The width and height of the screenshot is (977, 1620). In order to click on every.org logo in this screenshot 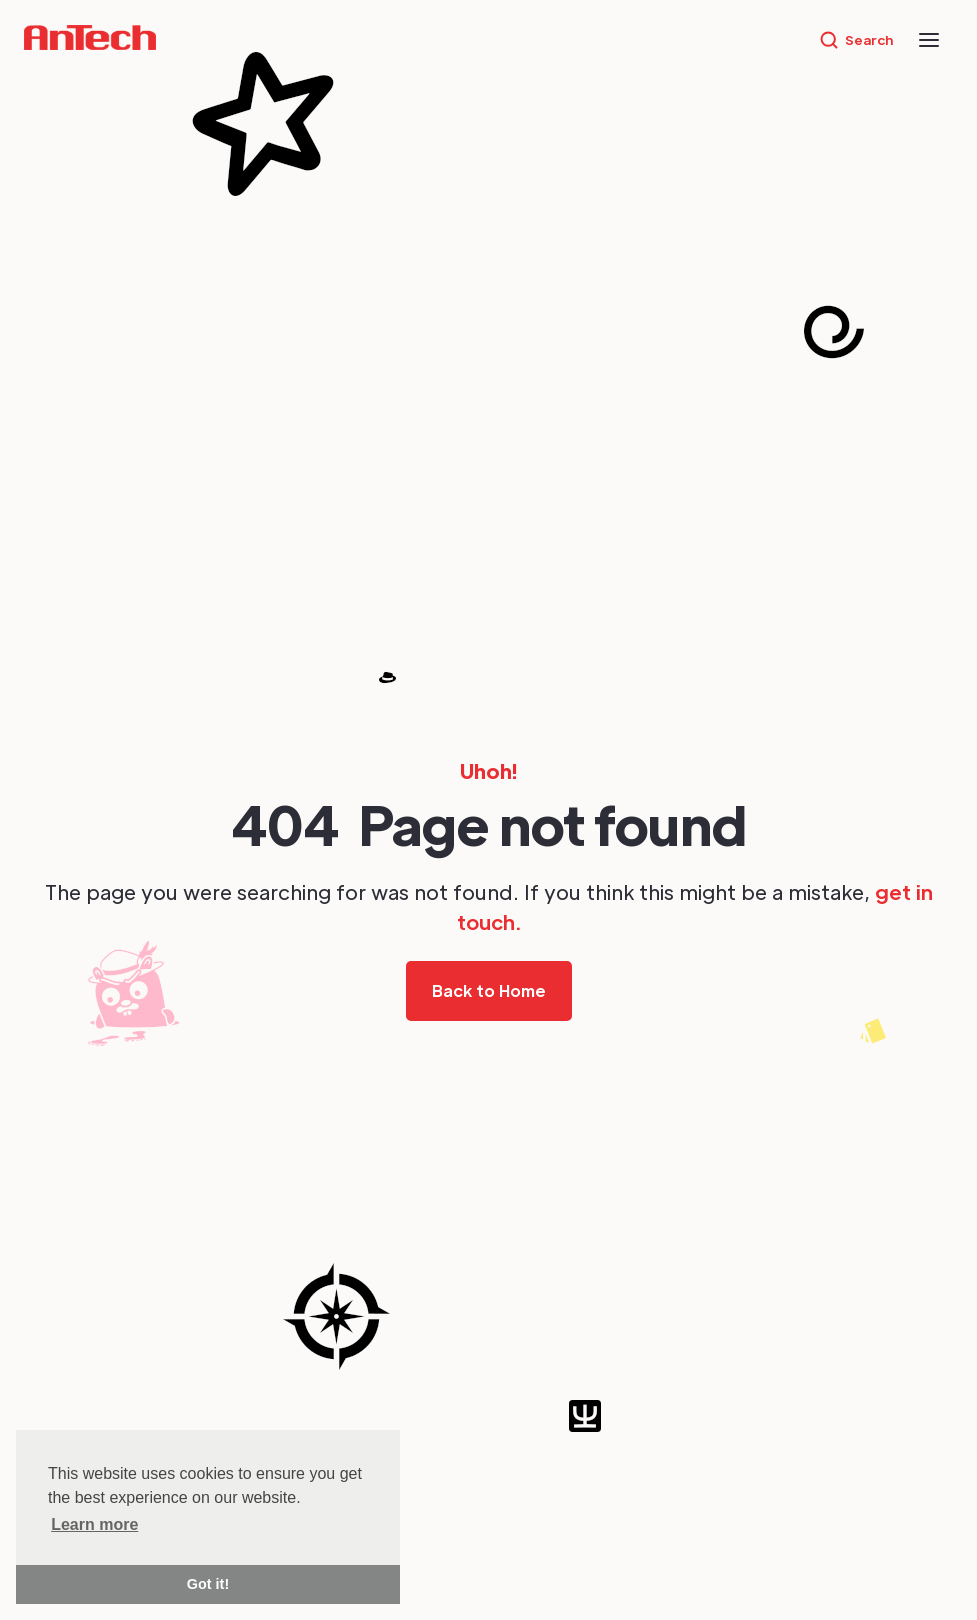, I will do `click(834, 332)`.